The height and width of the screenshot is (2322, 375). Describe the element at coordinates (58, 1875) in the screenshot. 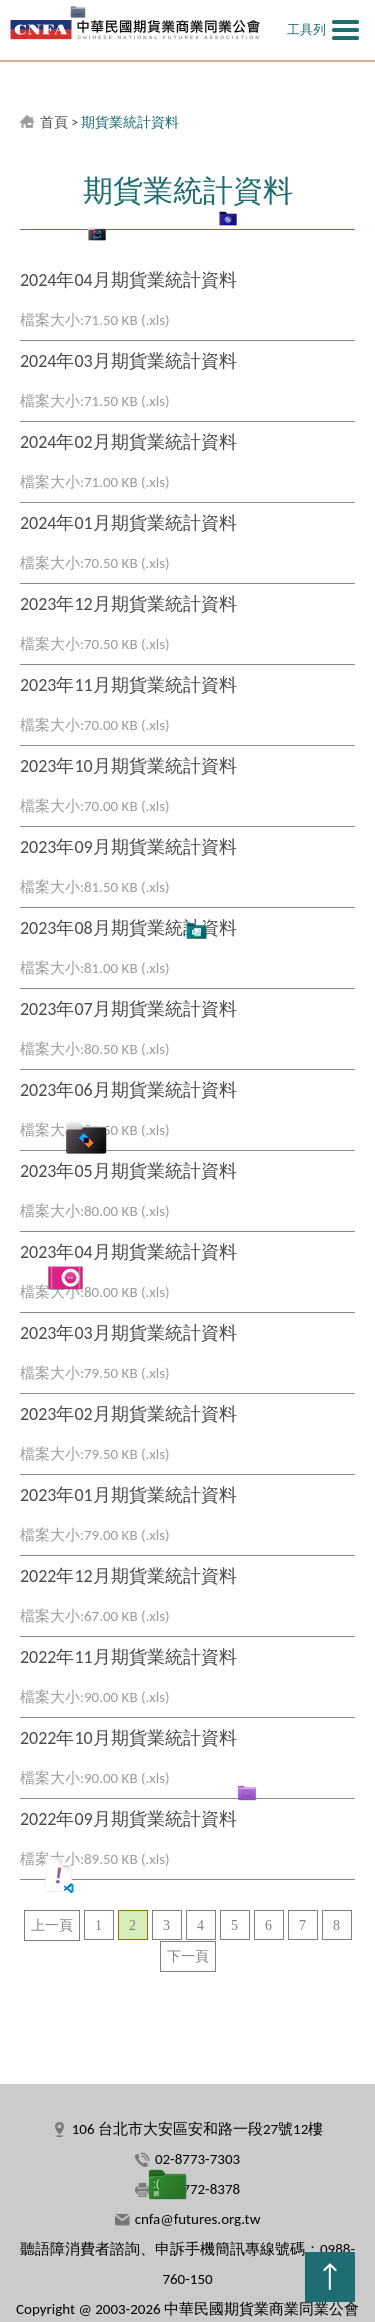

I see `yaml file type in Visual Studio Code` at that location.